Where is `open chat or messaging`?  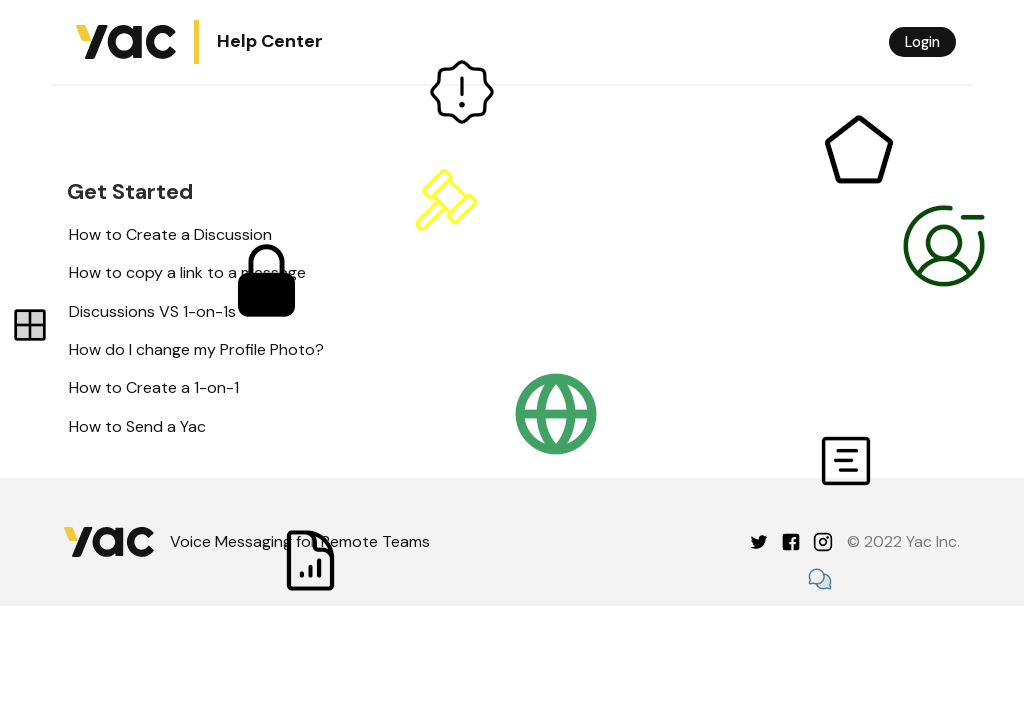
open chat or messaging is located at coordinates (820, 579).